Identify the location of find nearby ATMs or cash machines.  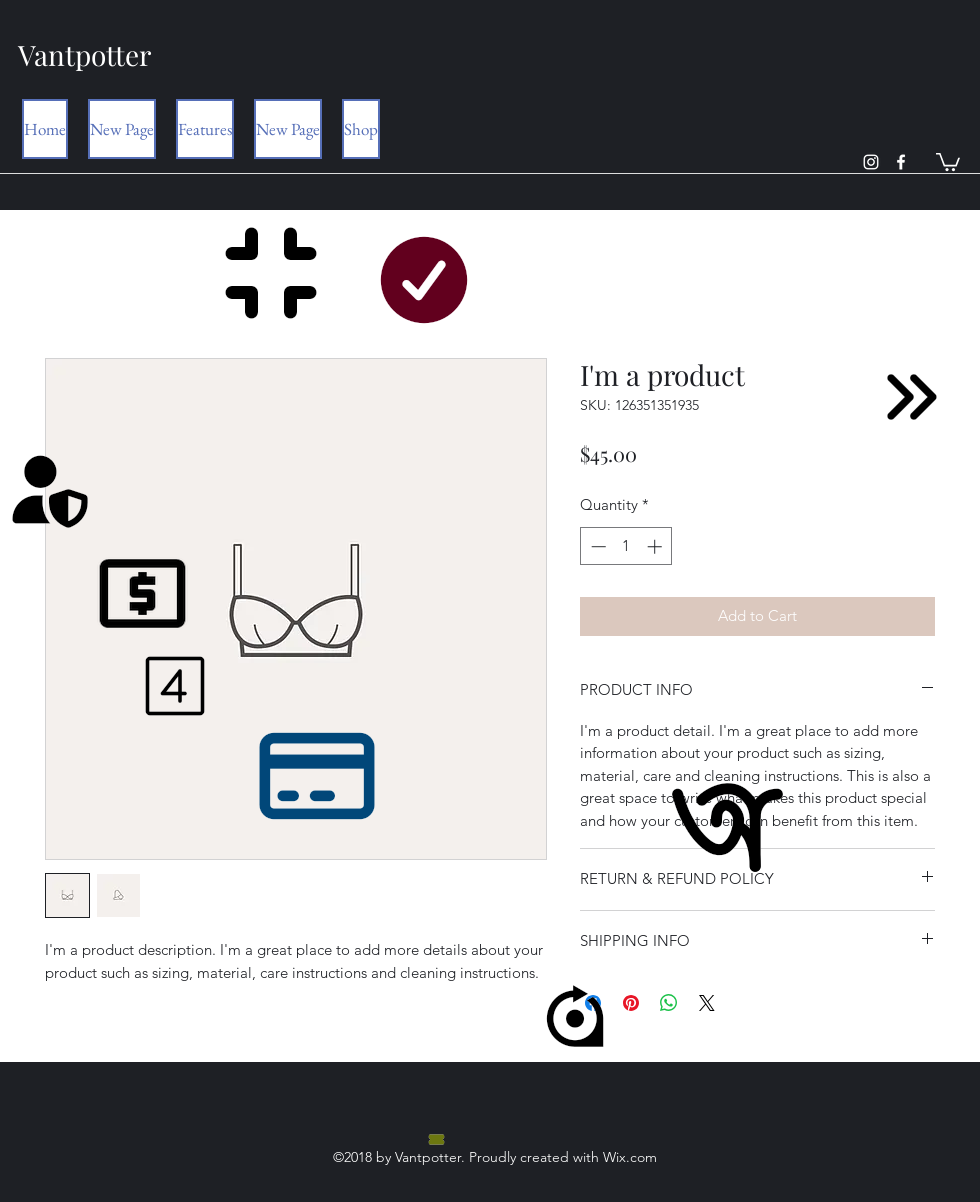
(142, 593).